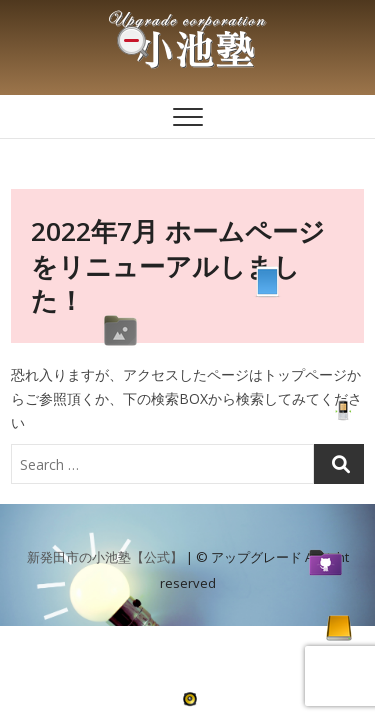 The height and width of the screenshot is (720, 375). Describe the element at coordinates (343, 410) in the screenshot. I see `indicates active cellular network connection` at that location.